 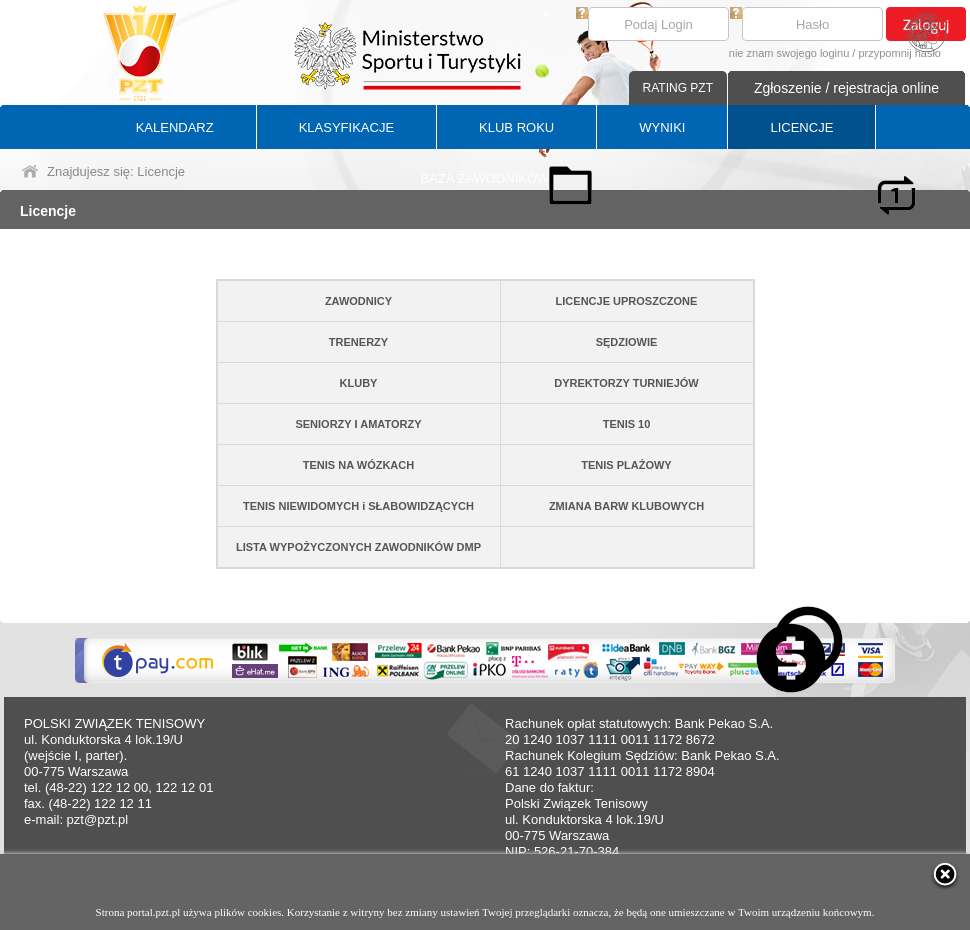 I want to click on open folder to view files, so click(x=570, y=185).